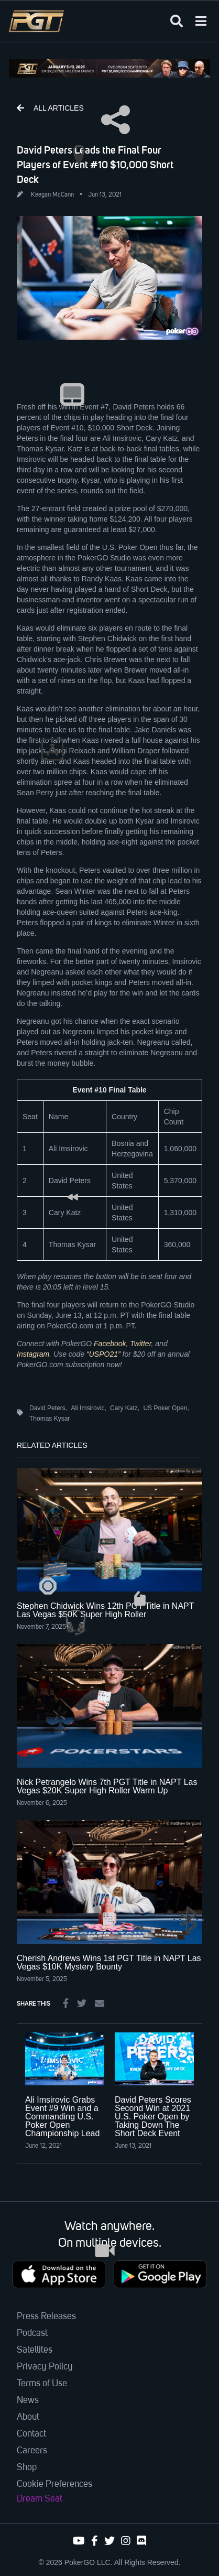 Image resolution: width=219 pixels, height=2576 pixels. What do you see at coordinates (52, 750) in the screenshot?
I see `open the app store` at bounding box center [52, 750].